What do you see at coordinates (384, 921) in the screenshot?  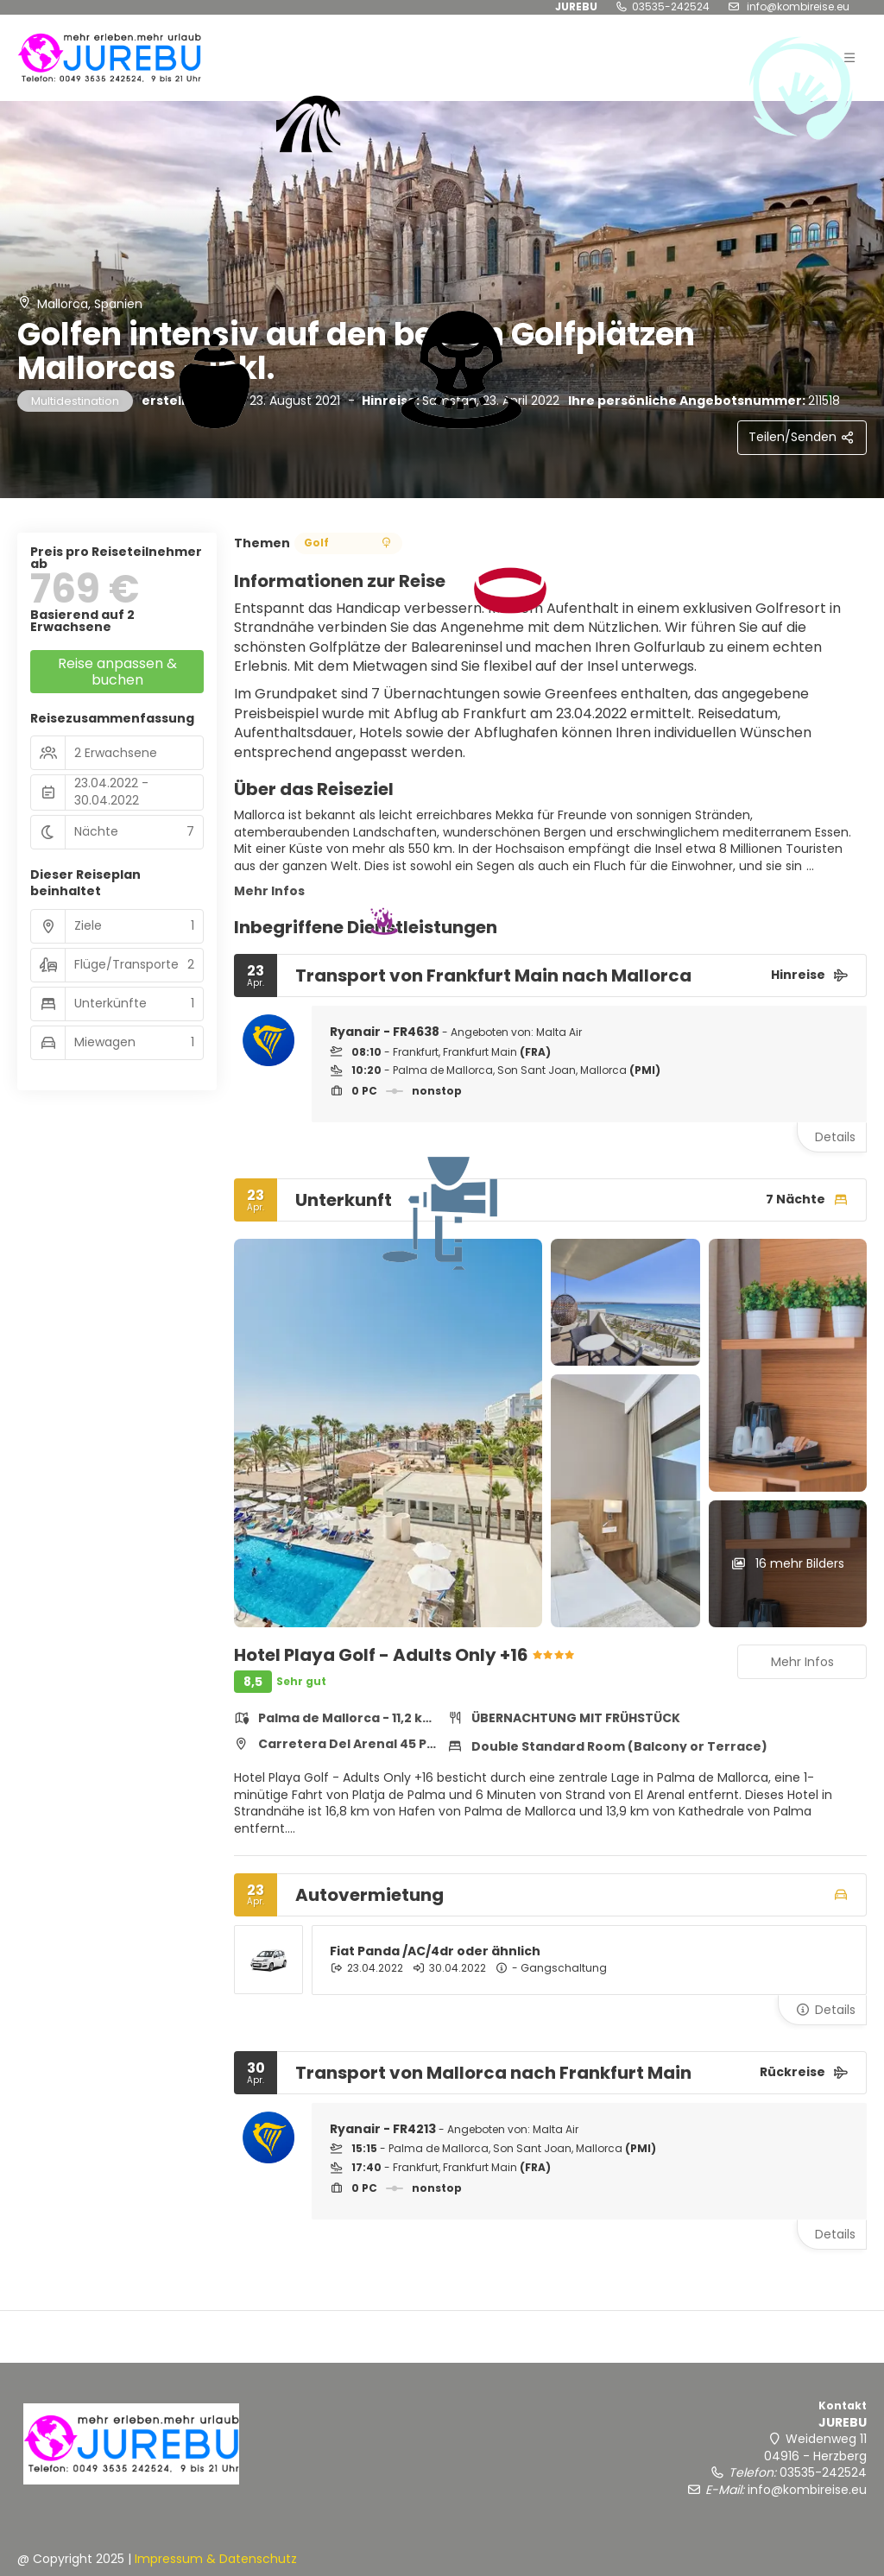 I see `indicates fire damage or burning status effect` at bounding box center [384, 921].